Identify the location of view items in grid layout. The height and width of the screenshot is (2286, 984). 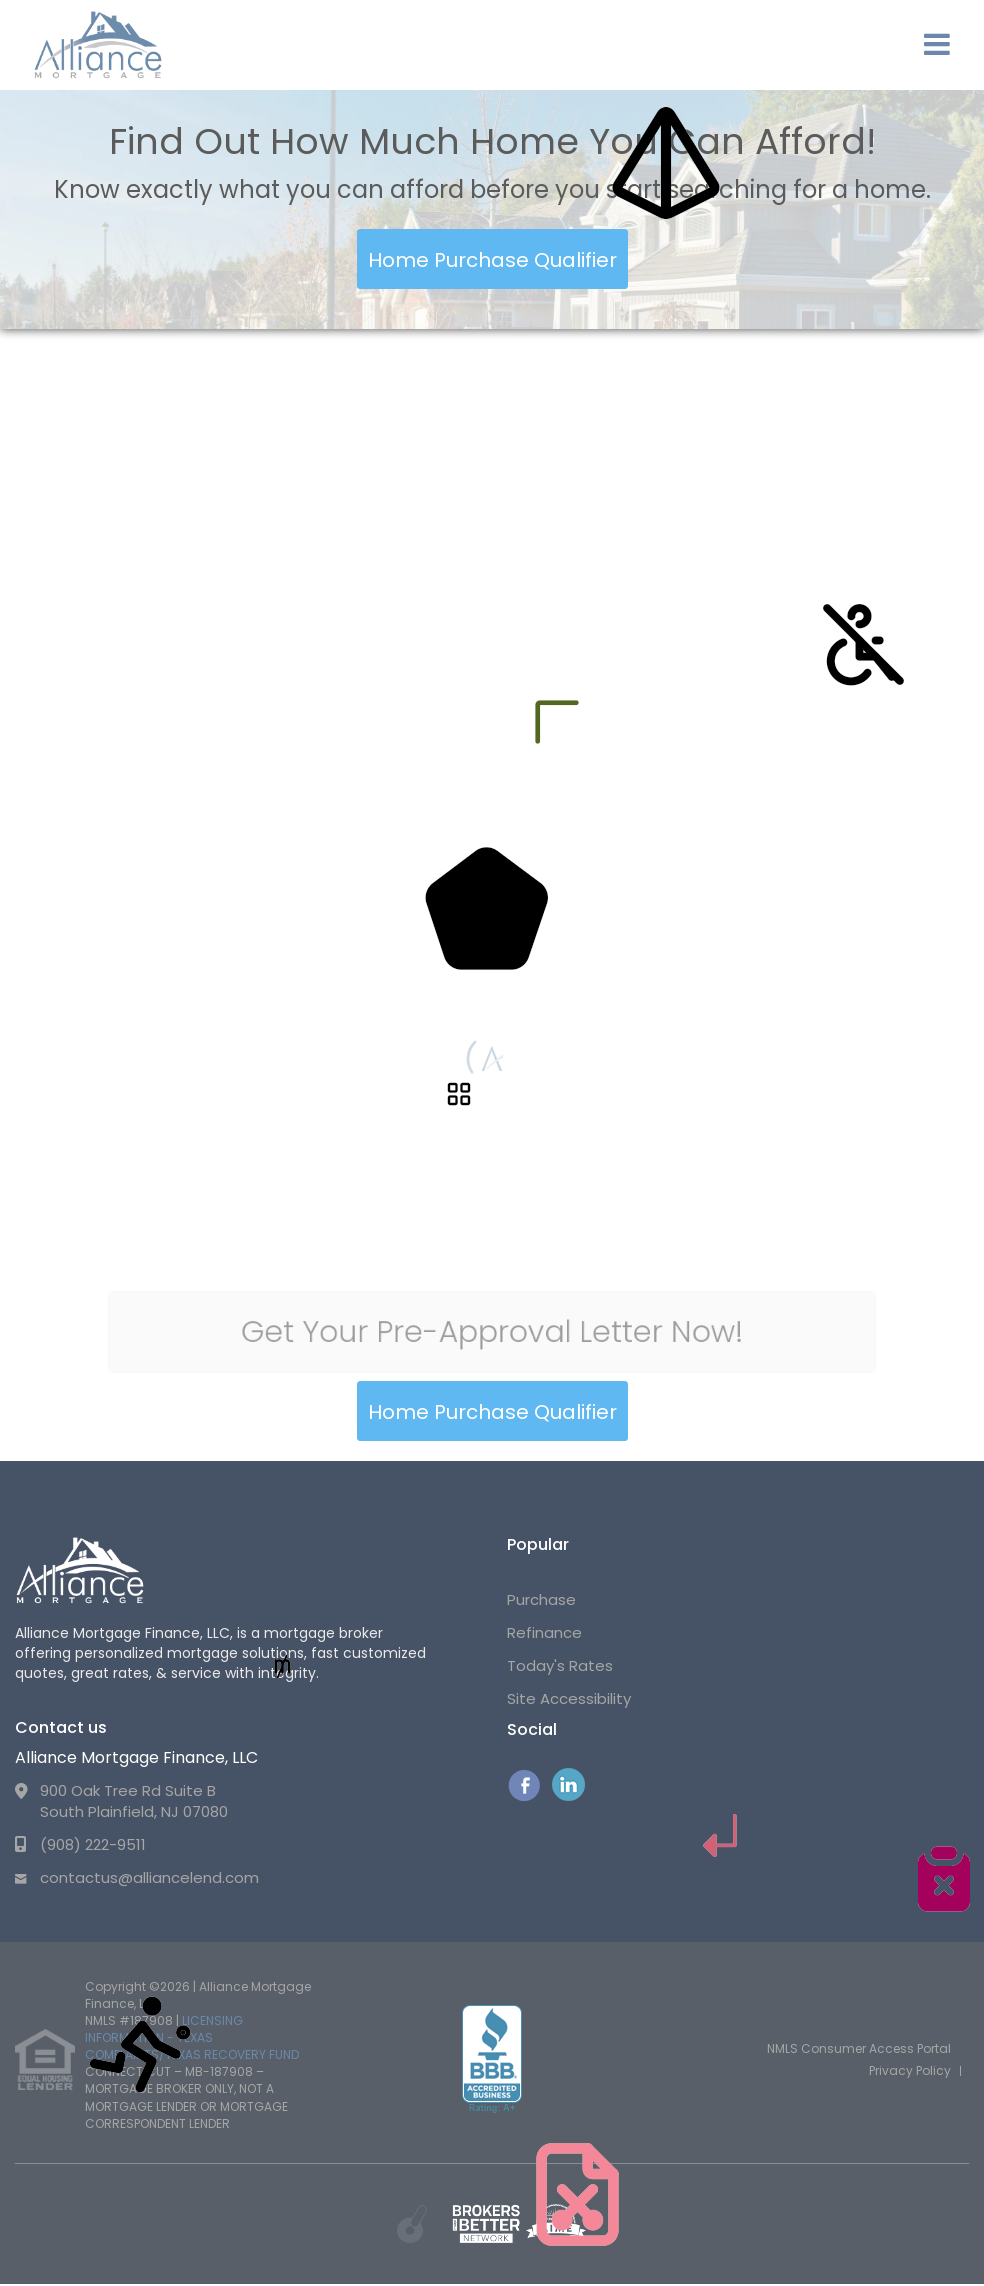
(459, 1094).